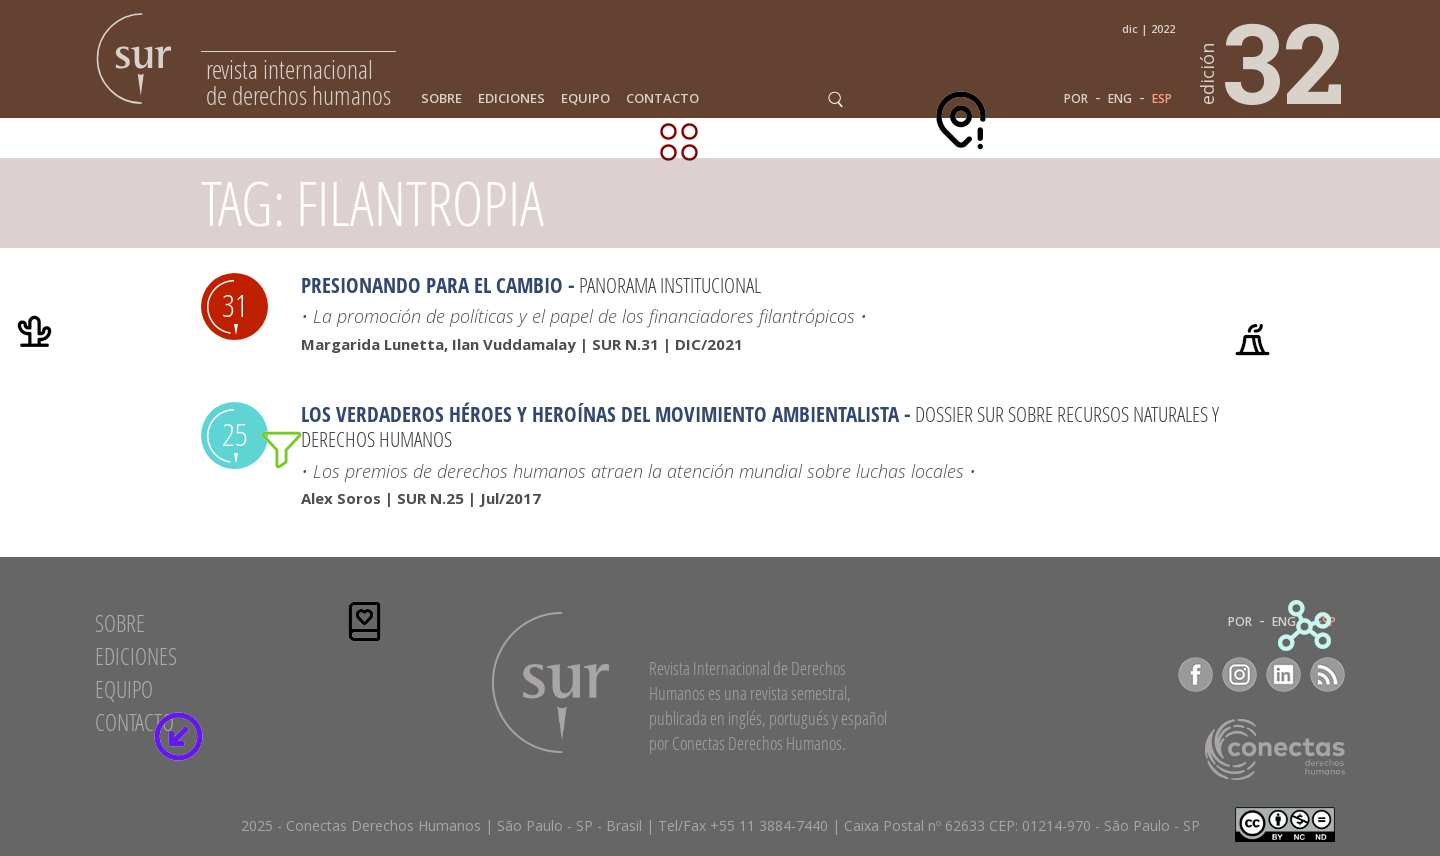 The width and height of the screenshot is (1440, 856). What do you see at coordinates (961, 119) in the screenshot?
I see `location requires attention or has an issue` at bounding box center [961, 119].